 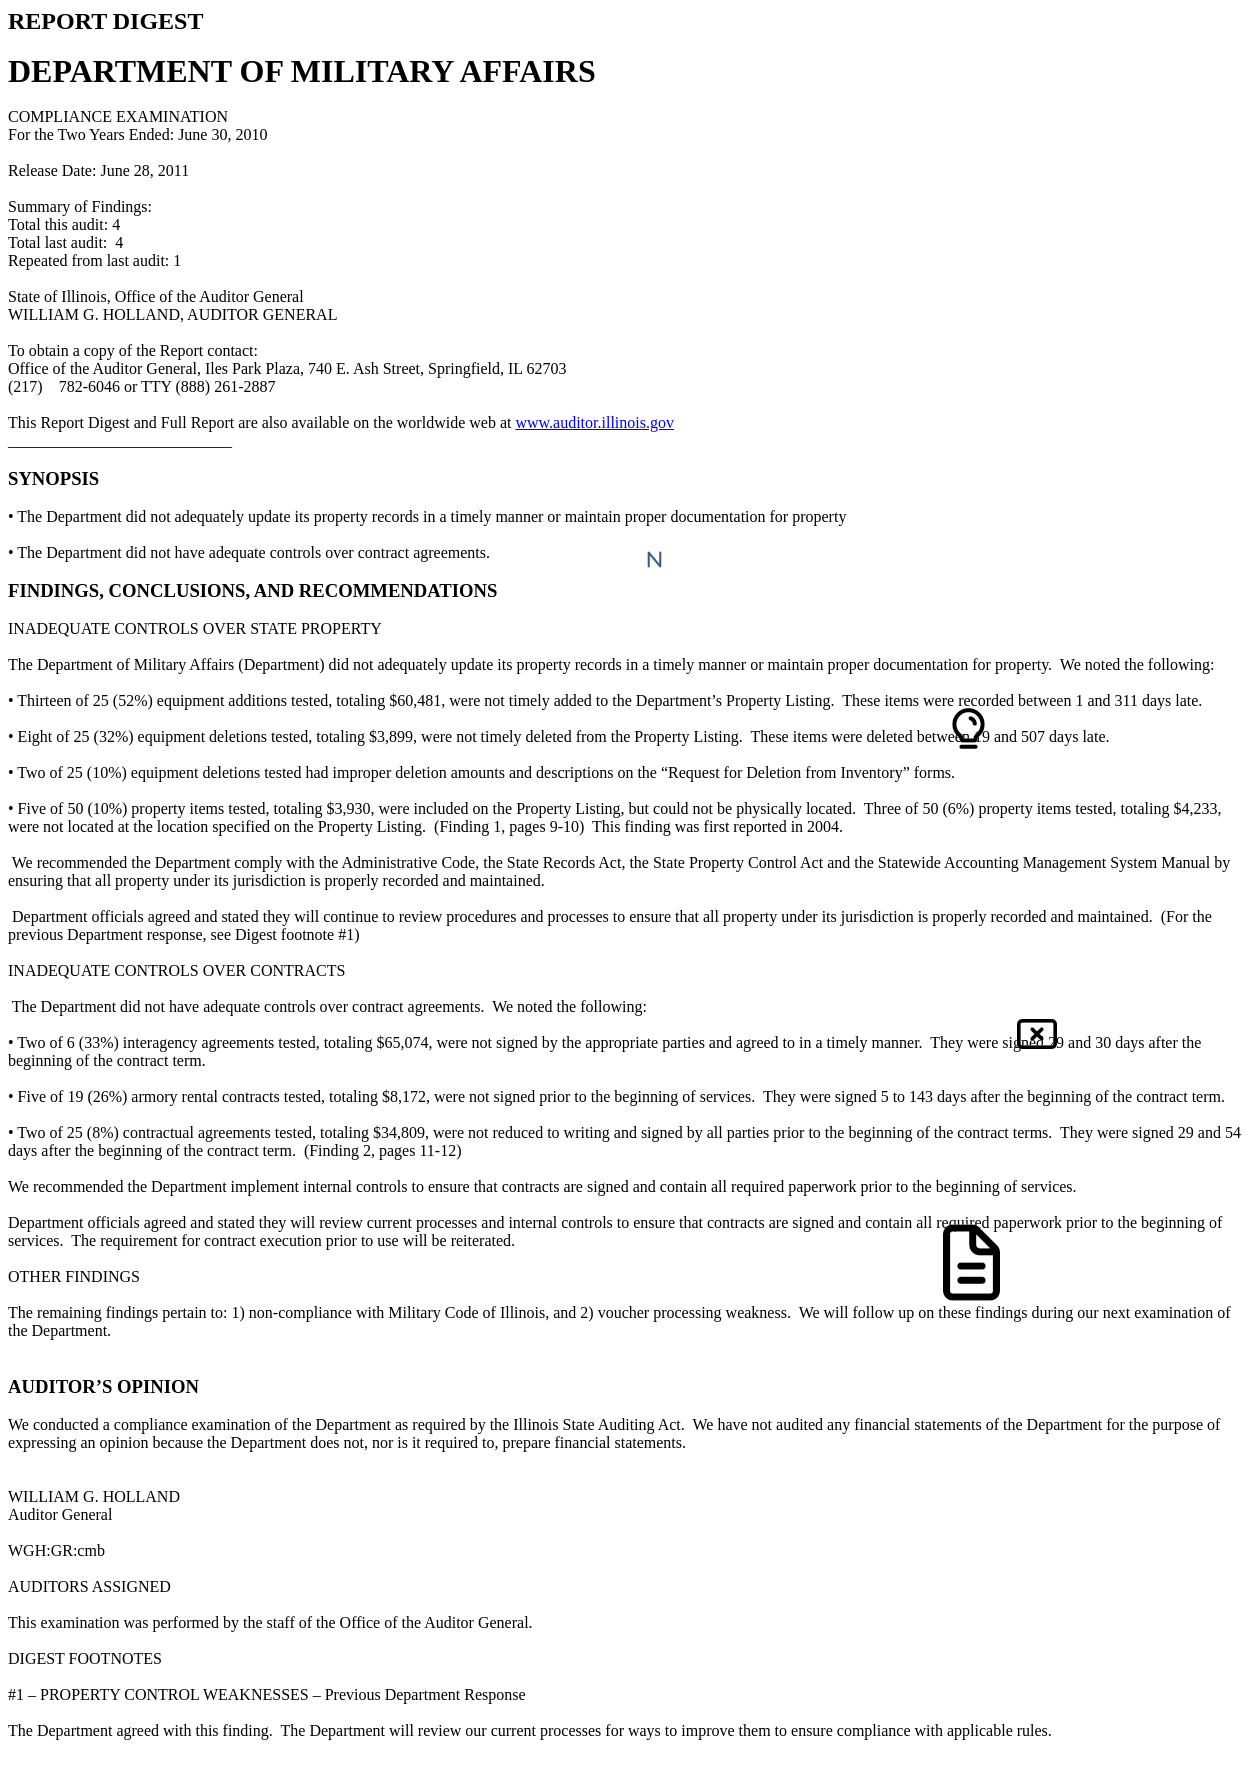 I want to click on view document details, so click(x=971, y=1262).